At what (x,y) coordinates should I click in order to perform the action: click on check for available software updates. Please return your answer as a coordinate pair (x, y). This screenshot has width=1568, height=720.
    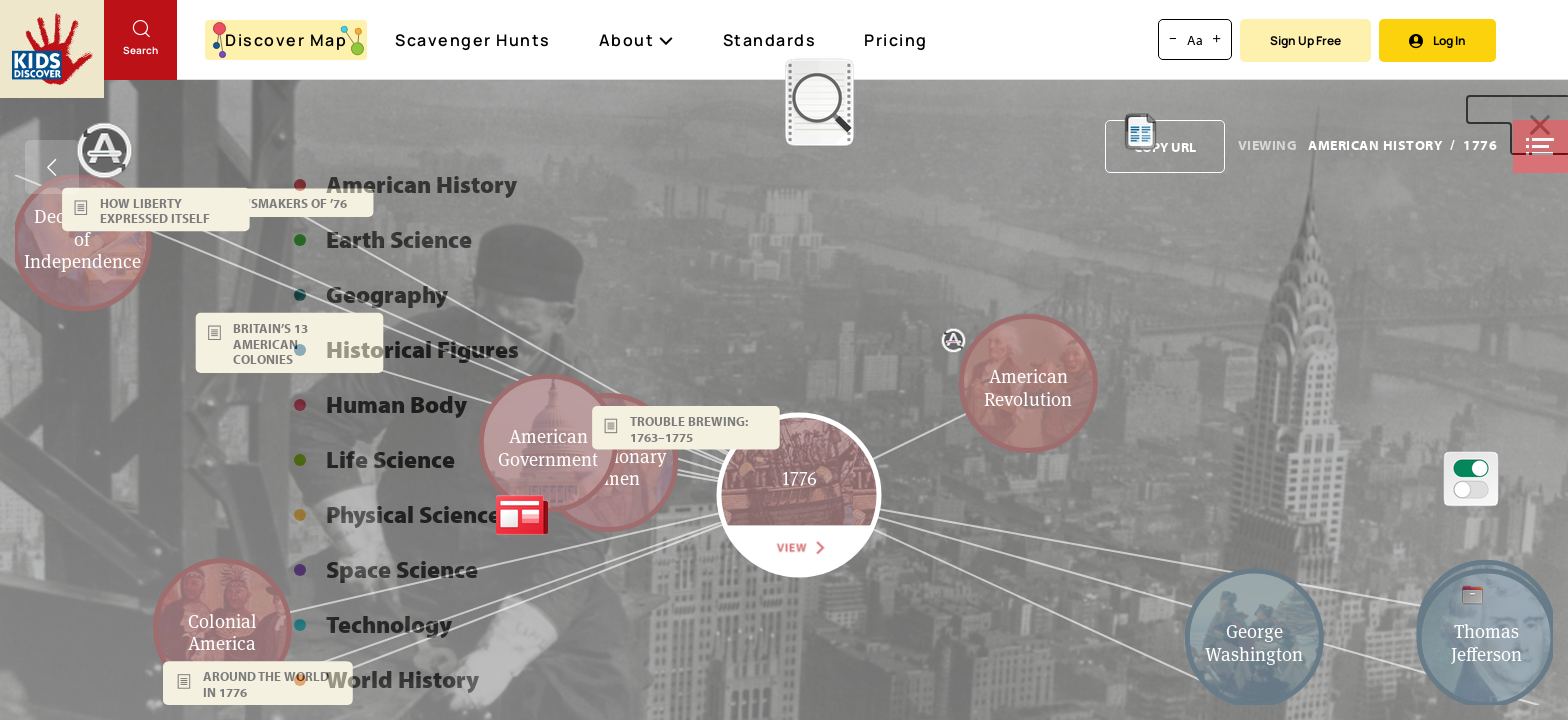
    Looking at the image, I should click on (953, 340).